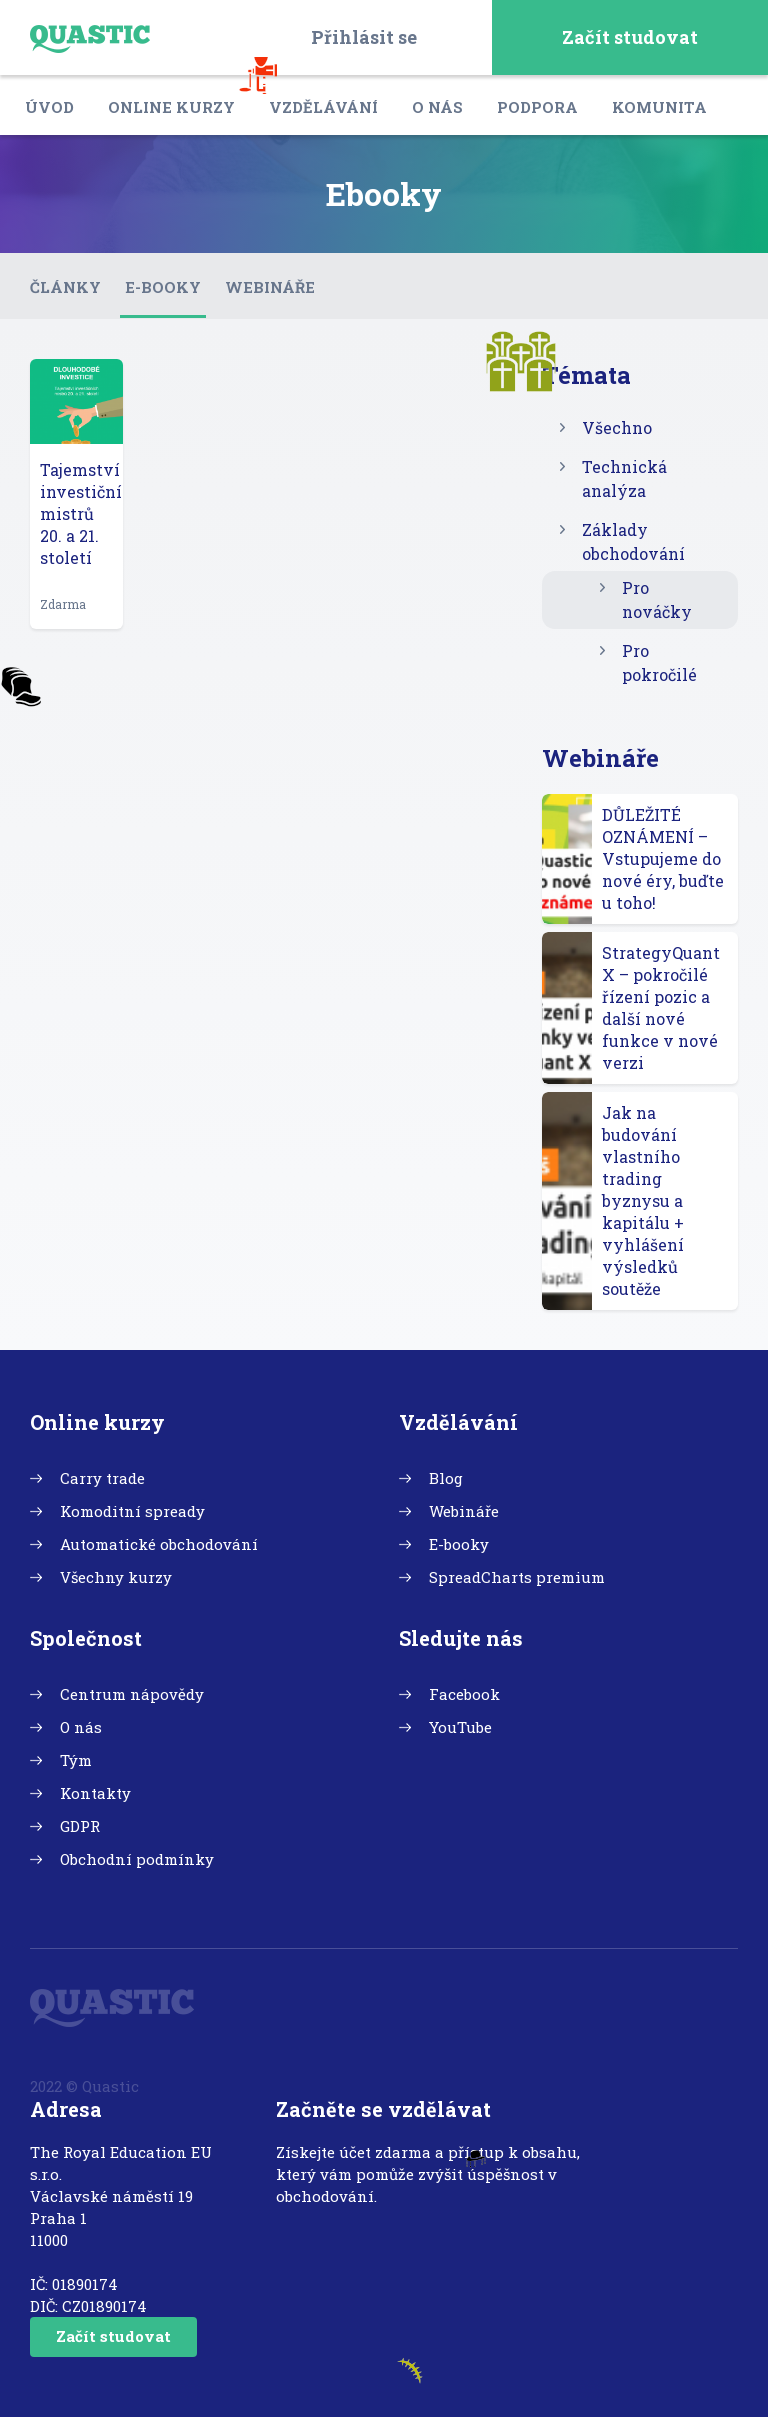 This screenshot has height=2417, width=768. Describe the element at coordinates (410, 2371) in the screenshot. I see `indicates damage or injury status in a game` at that location.